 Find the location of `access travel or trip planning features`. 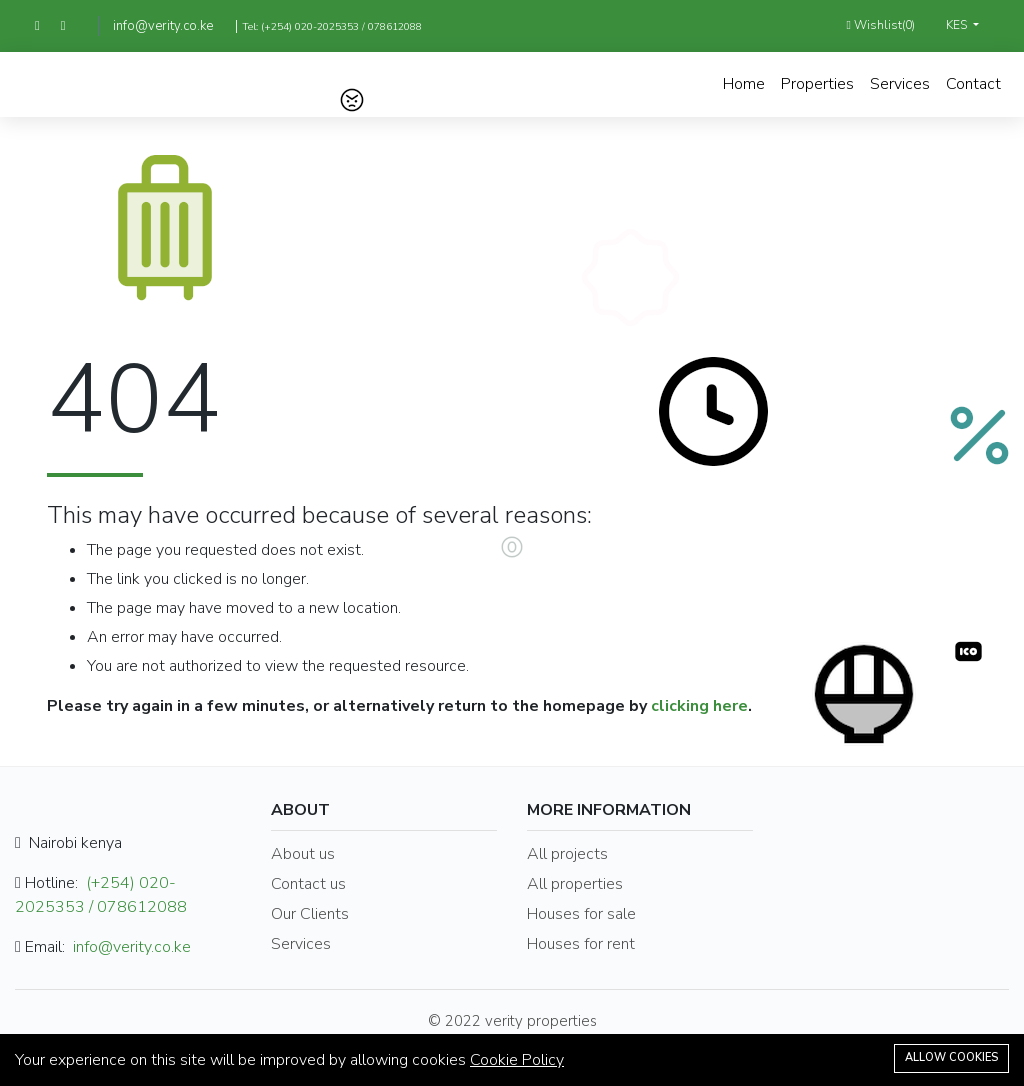

access travel or trip planning features is located at coordinates (165, 230).